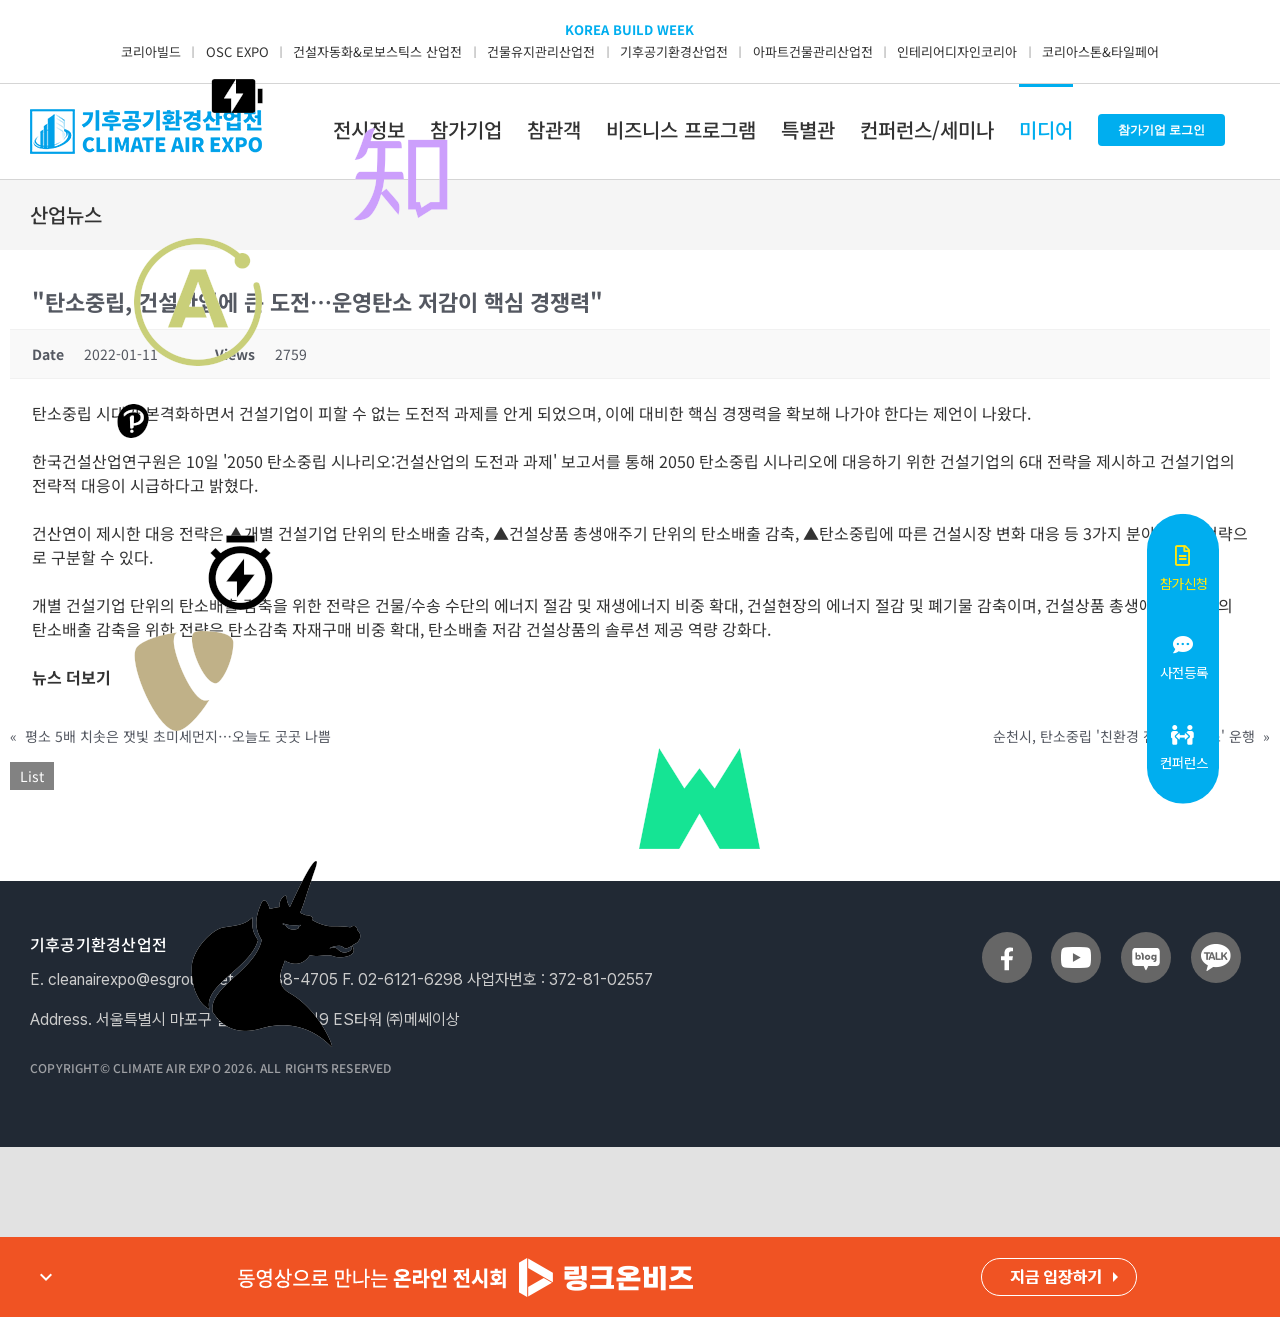  What do you see at coordinates (184, 681) in the screenshot?
I see `TYPO3 content management system logo` at bounding box center [184, 681].